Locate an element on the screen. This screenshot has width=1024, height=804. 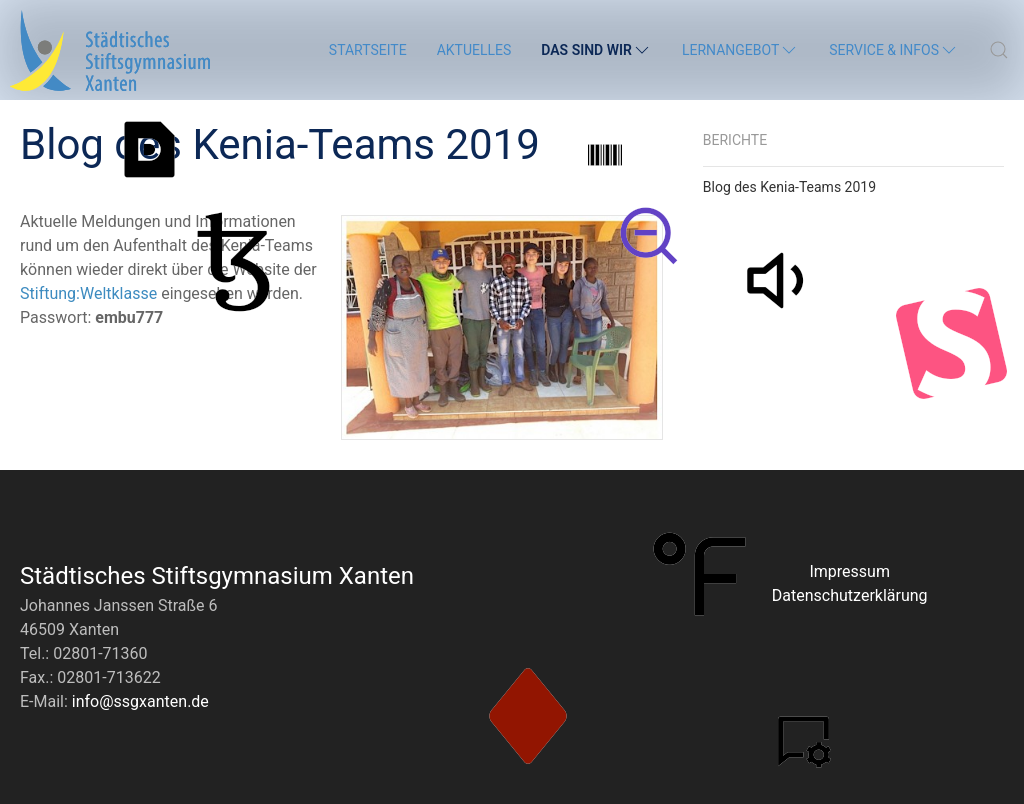
decrease audio volume is located at coordinates (773, 280).